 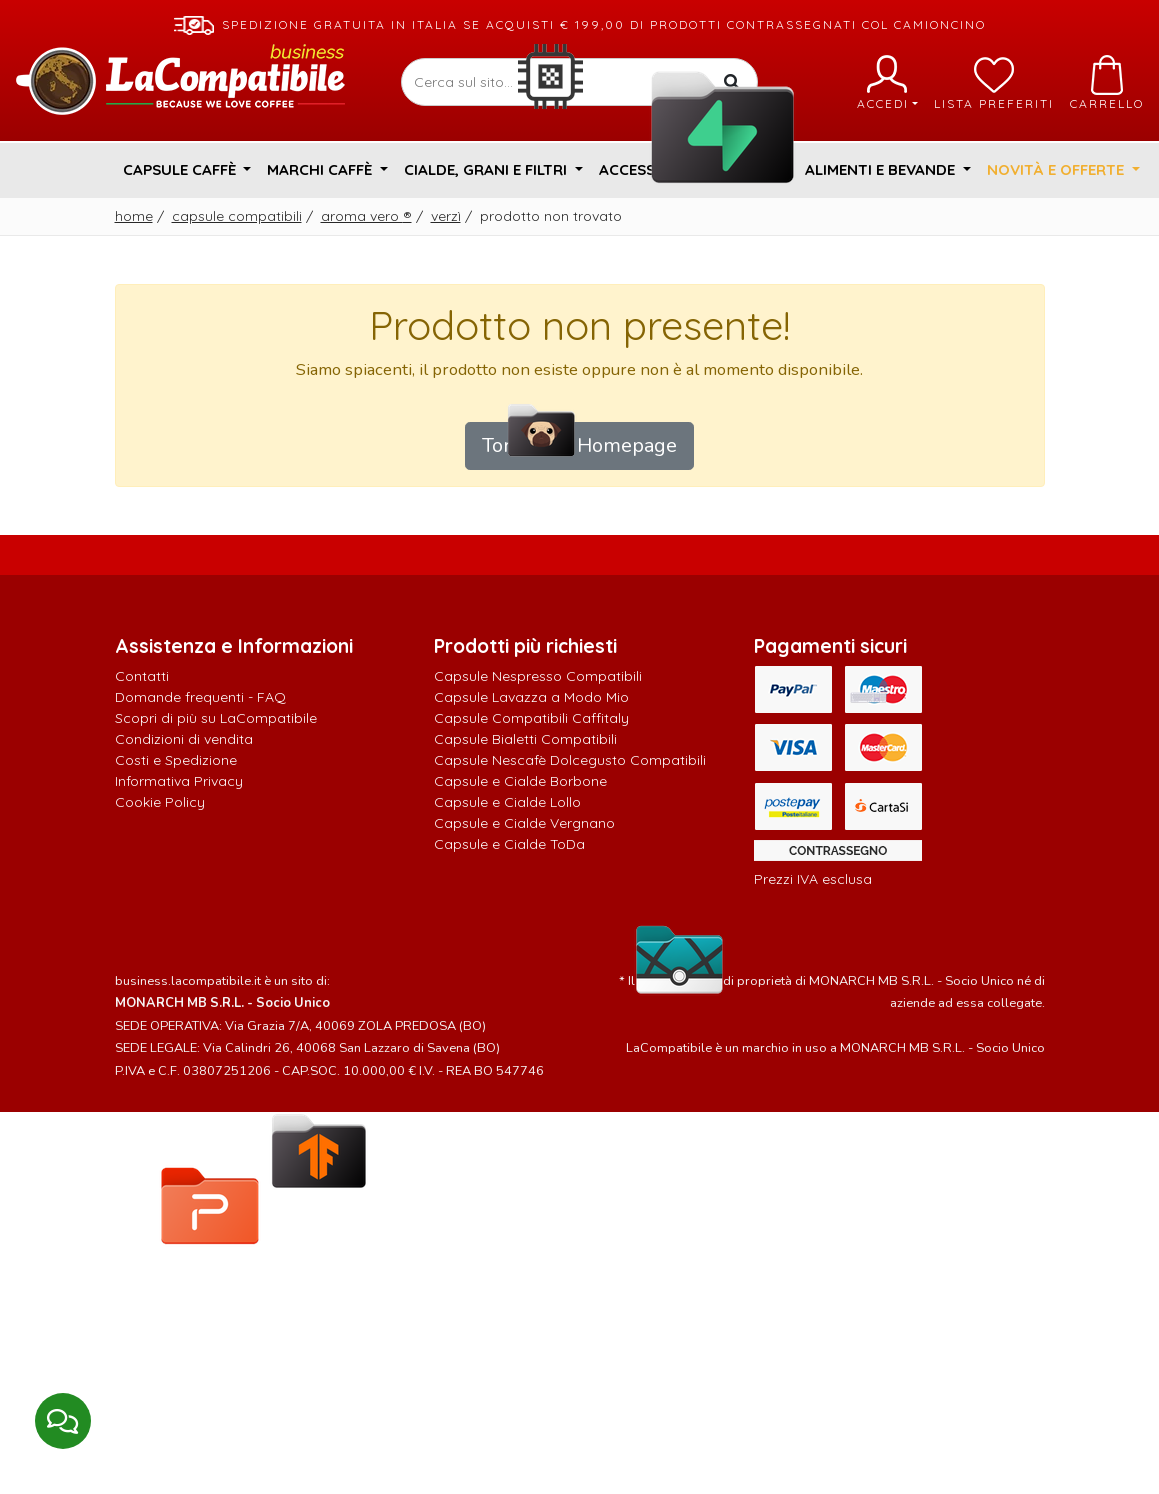 What do you see at coordinates (868, 697) in the screenshot?
I see `connect a bluetooth keyboard` at bounding box center [868, 697].